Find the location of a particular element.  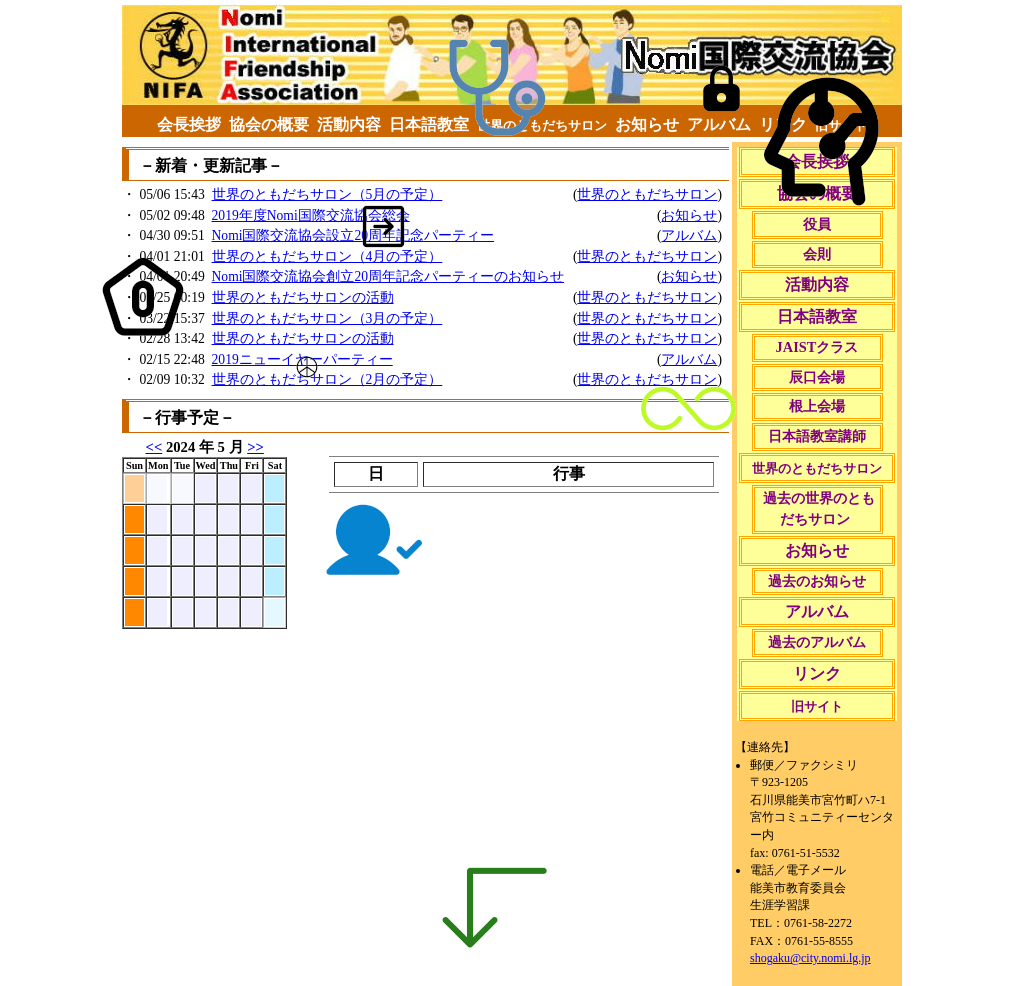

user verified or approved is located at coordinates (371, 543).